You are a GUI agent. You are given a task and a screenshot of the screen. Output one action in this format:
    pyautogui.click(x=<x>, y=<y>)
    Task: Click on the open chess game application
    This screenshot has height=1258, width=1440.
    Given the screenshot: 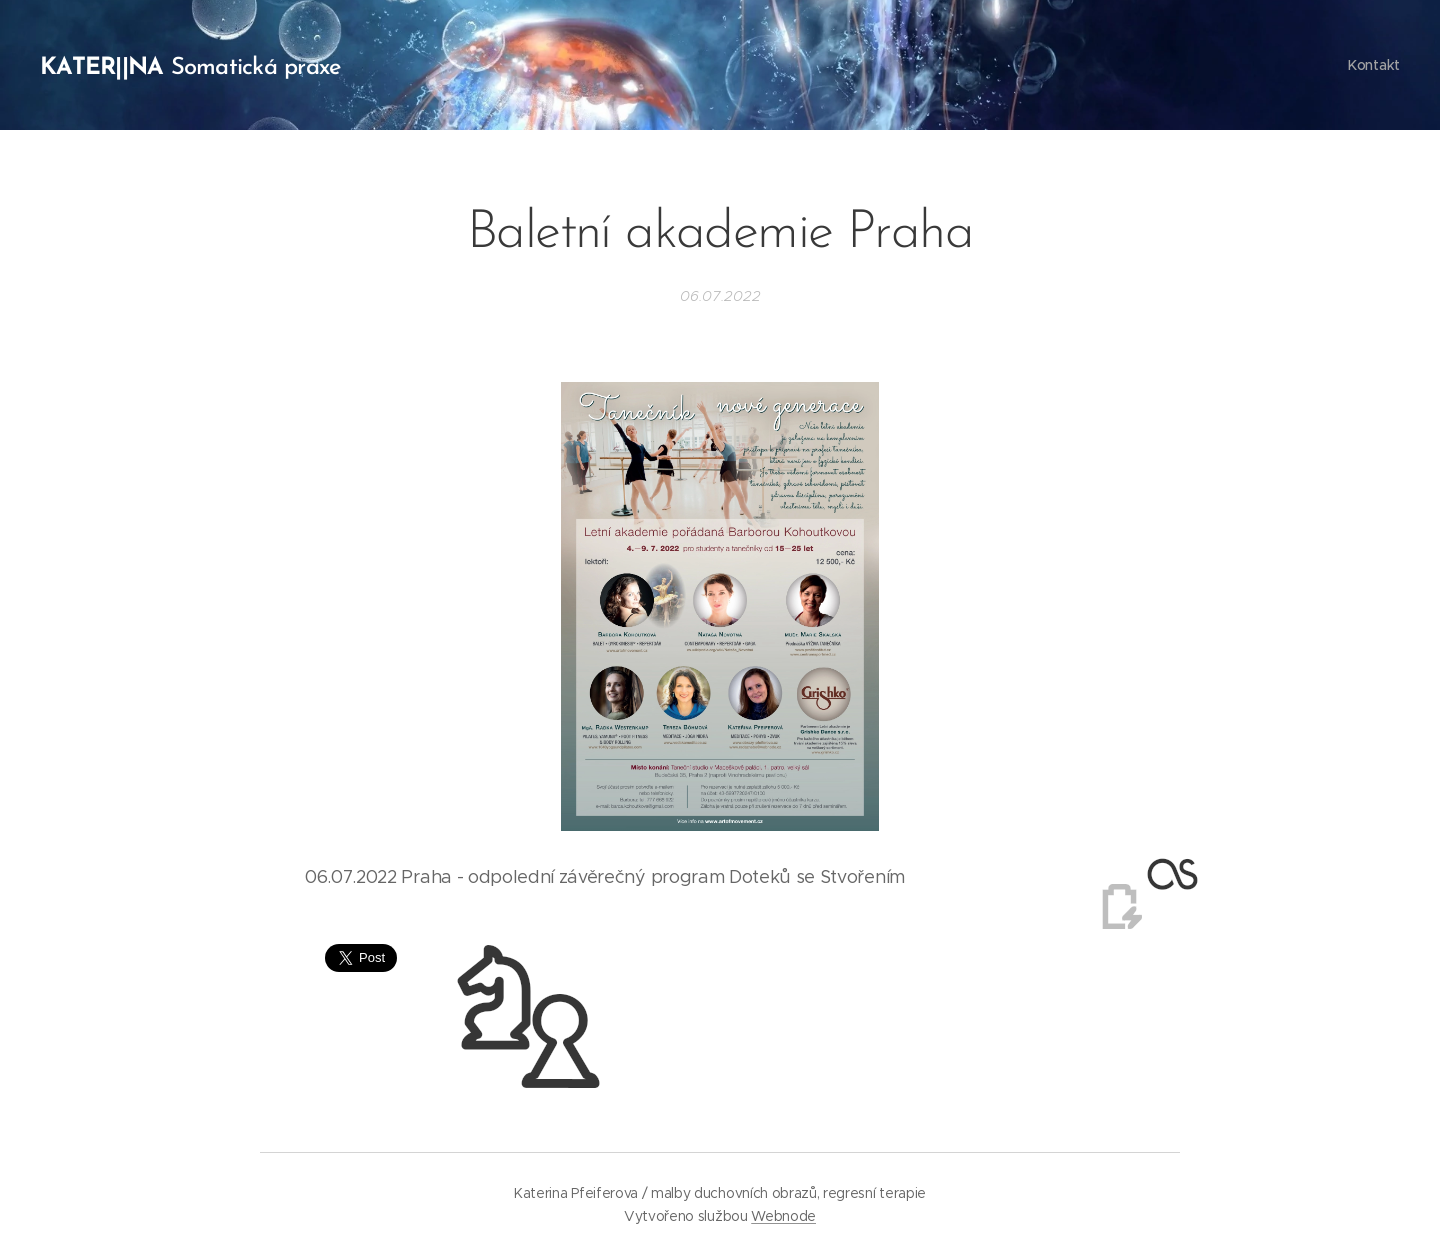 What is the action you would take?
    pyautogui.click(x=528, y=1016)
    